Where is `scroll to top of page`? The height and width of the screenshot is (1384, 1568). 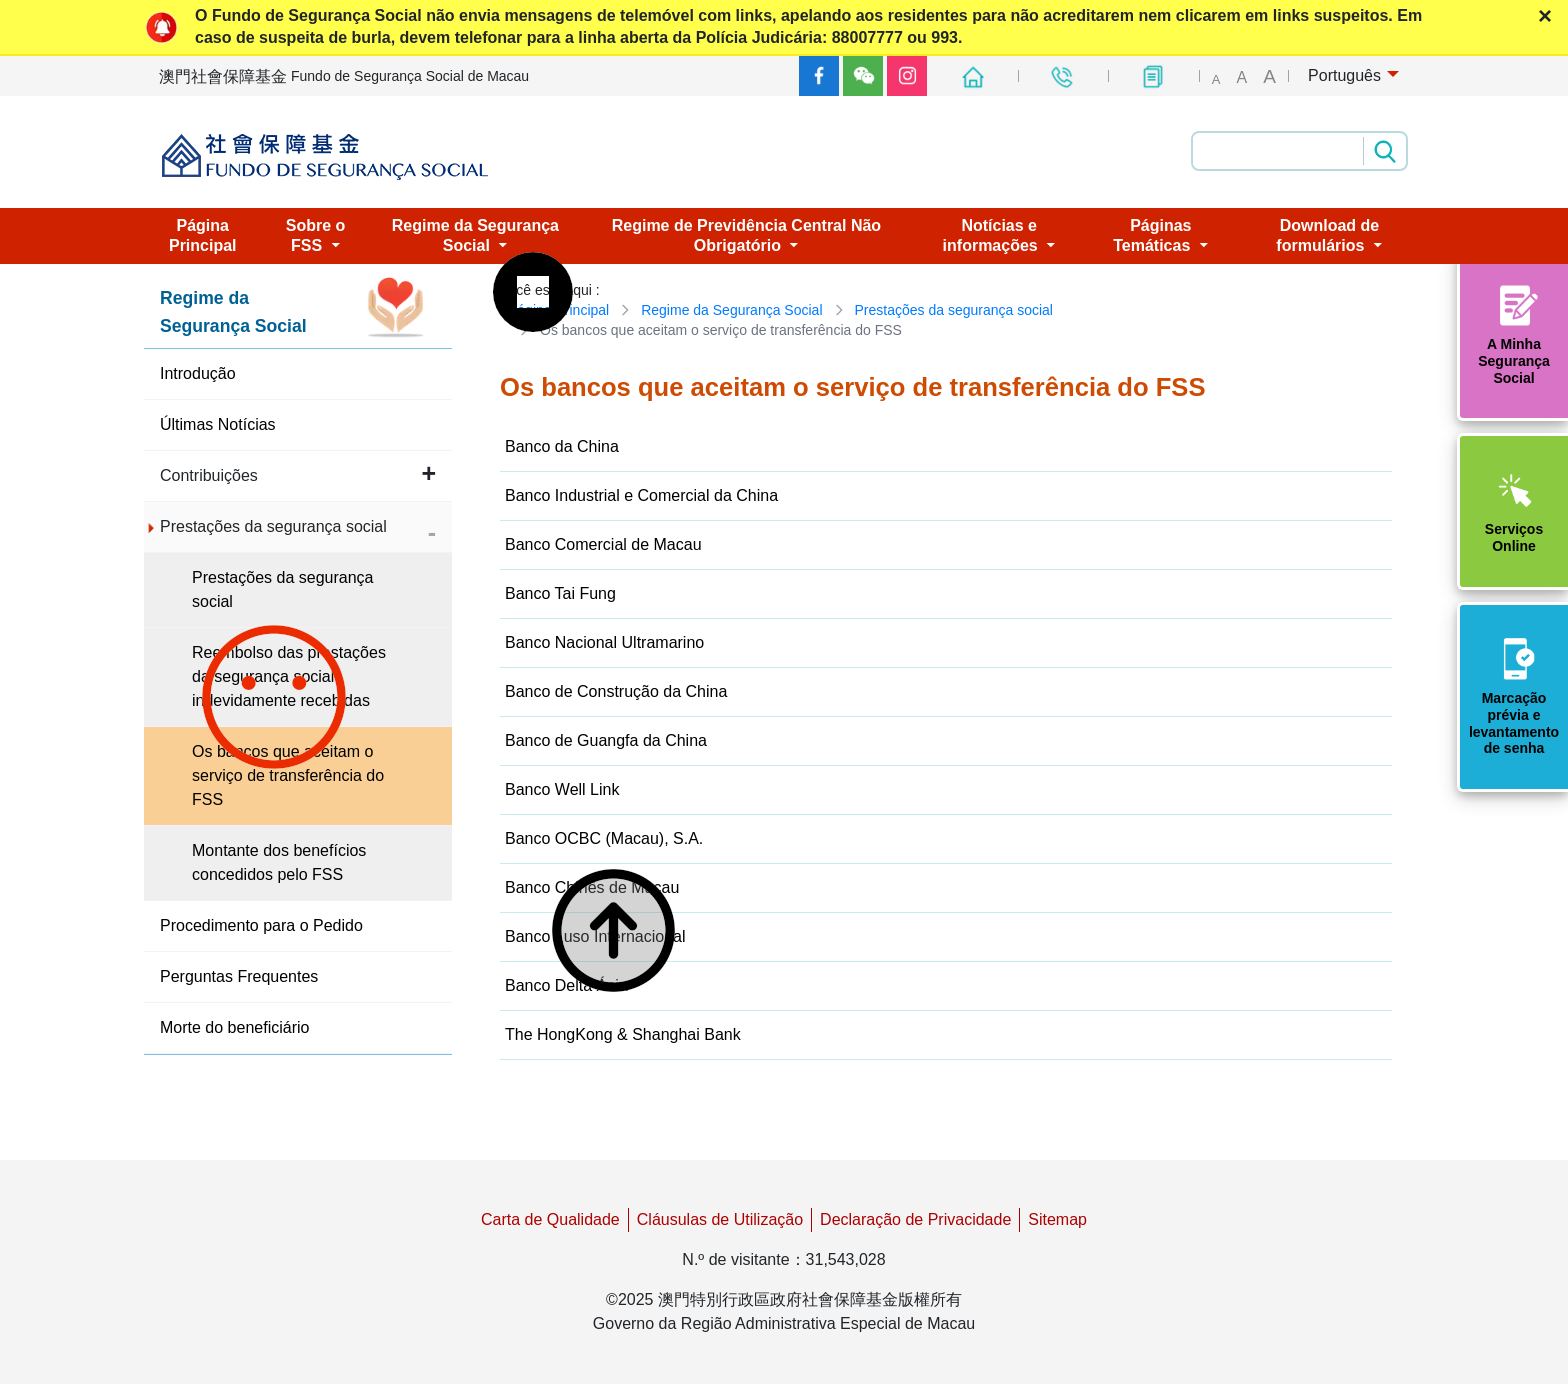
scroll to top of page is located at coordinates (613, 930).